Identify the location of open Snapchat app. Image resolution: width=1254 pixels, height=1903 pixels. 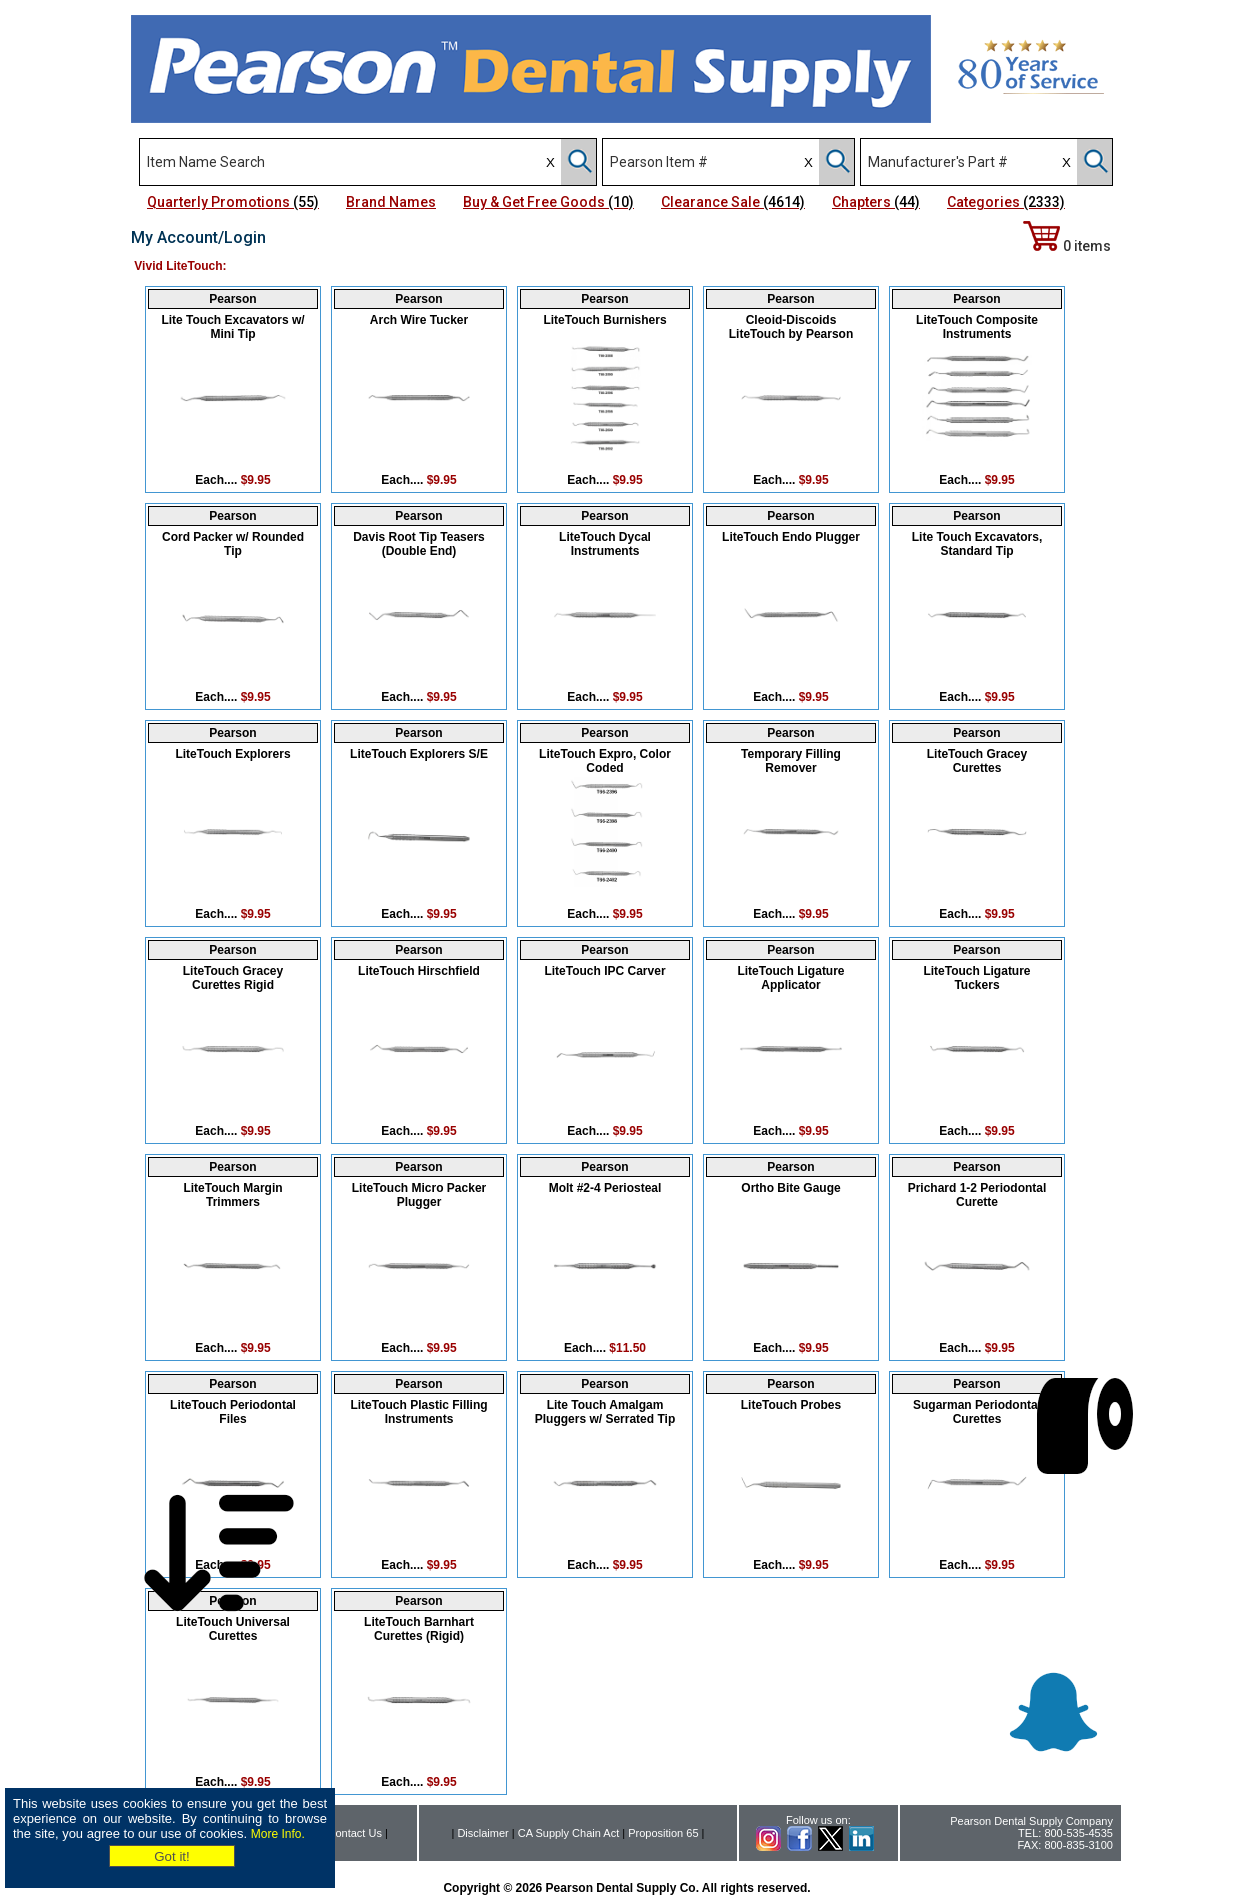
(1053, 1713).